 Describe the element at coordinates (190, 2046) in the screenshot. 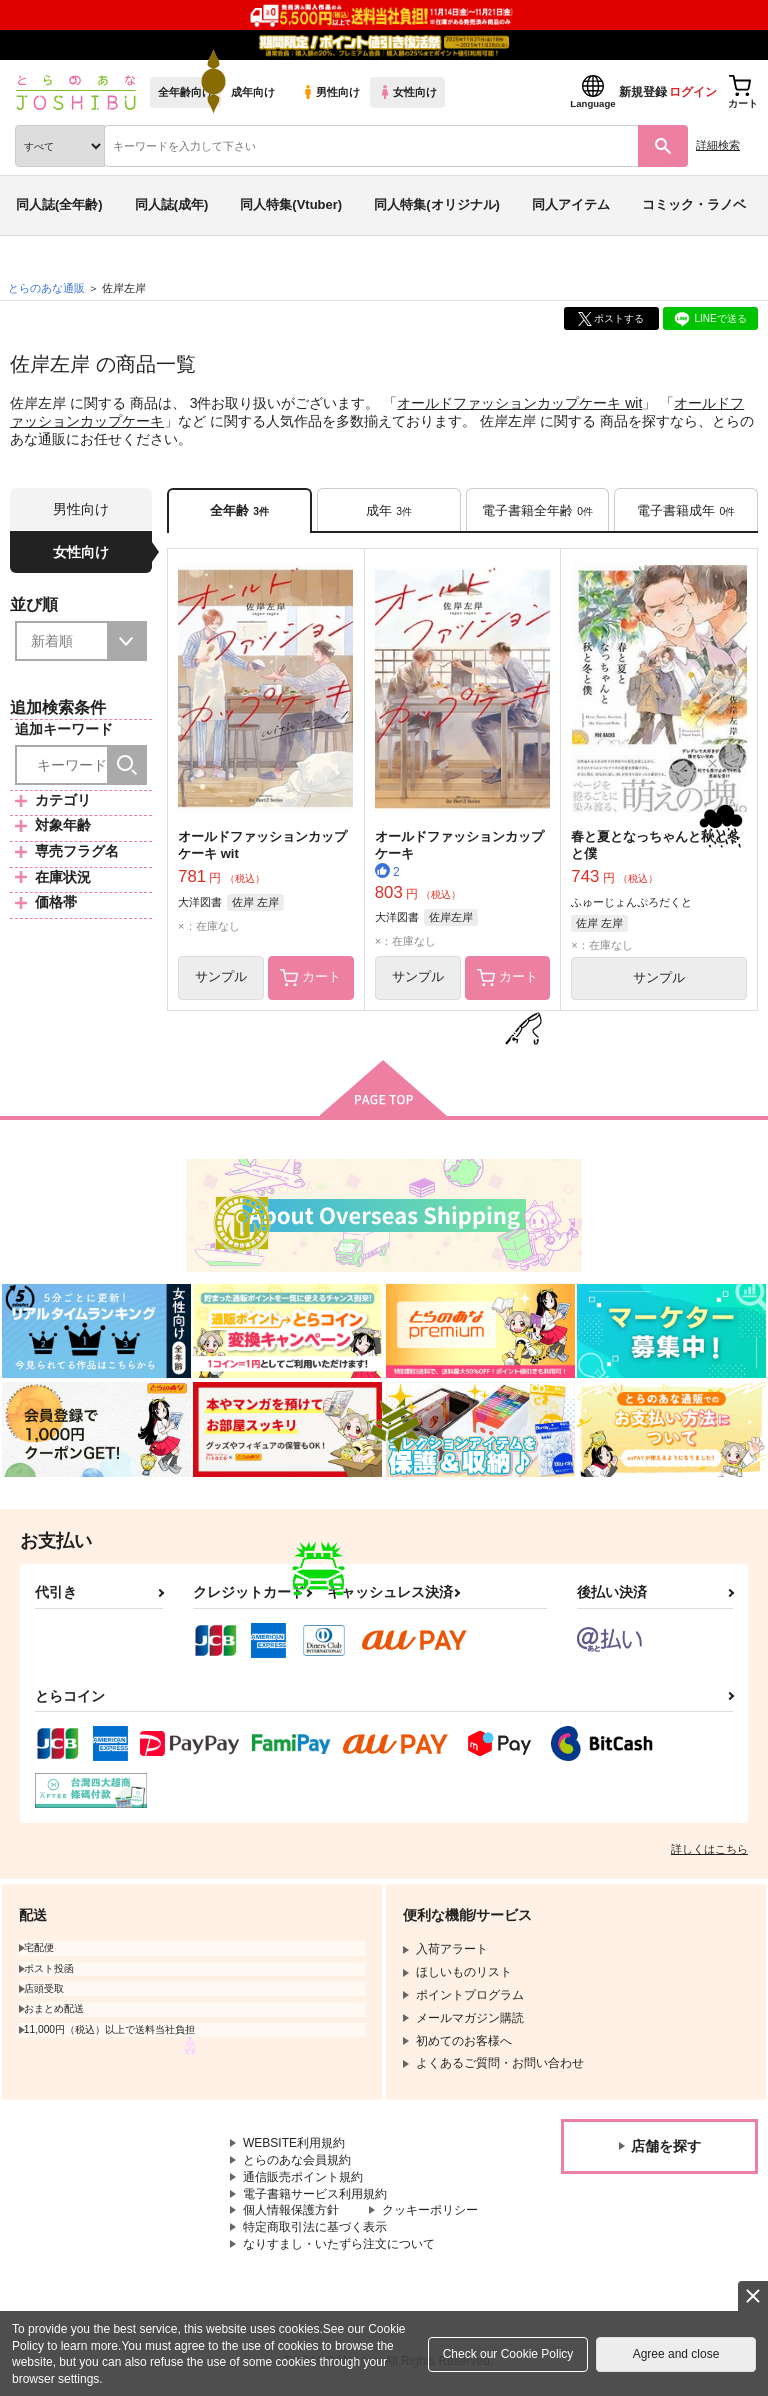

I see `select warrior or knight character class` at that location.